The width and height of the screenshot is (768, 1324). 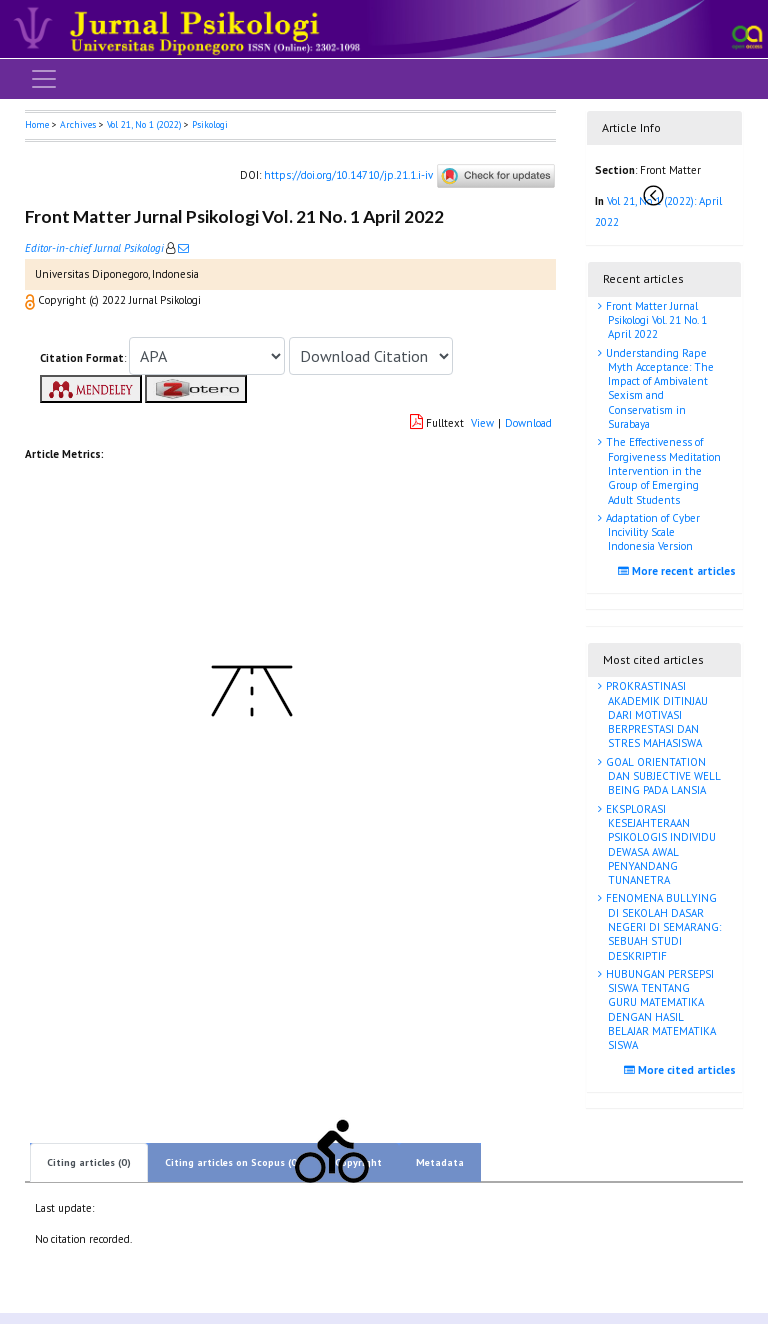 What do you see at coordinates (252, 691) in the screenshot?
I see `view directions or navigation` at bounding box center [252, 691].